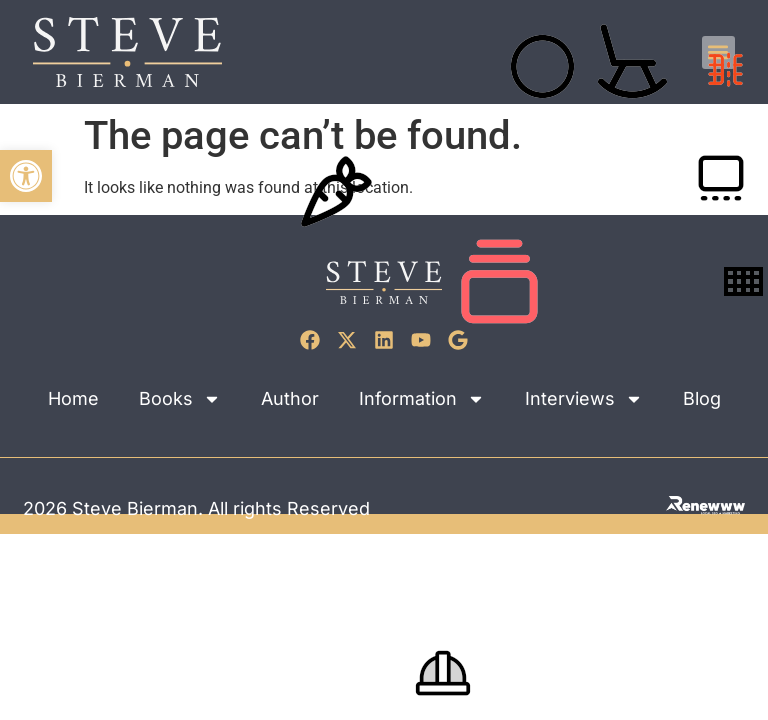  I want to click on browse vegetable or produce category, so click(336, 192).